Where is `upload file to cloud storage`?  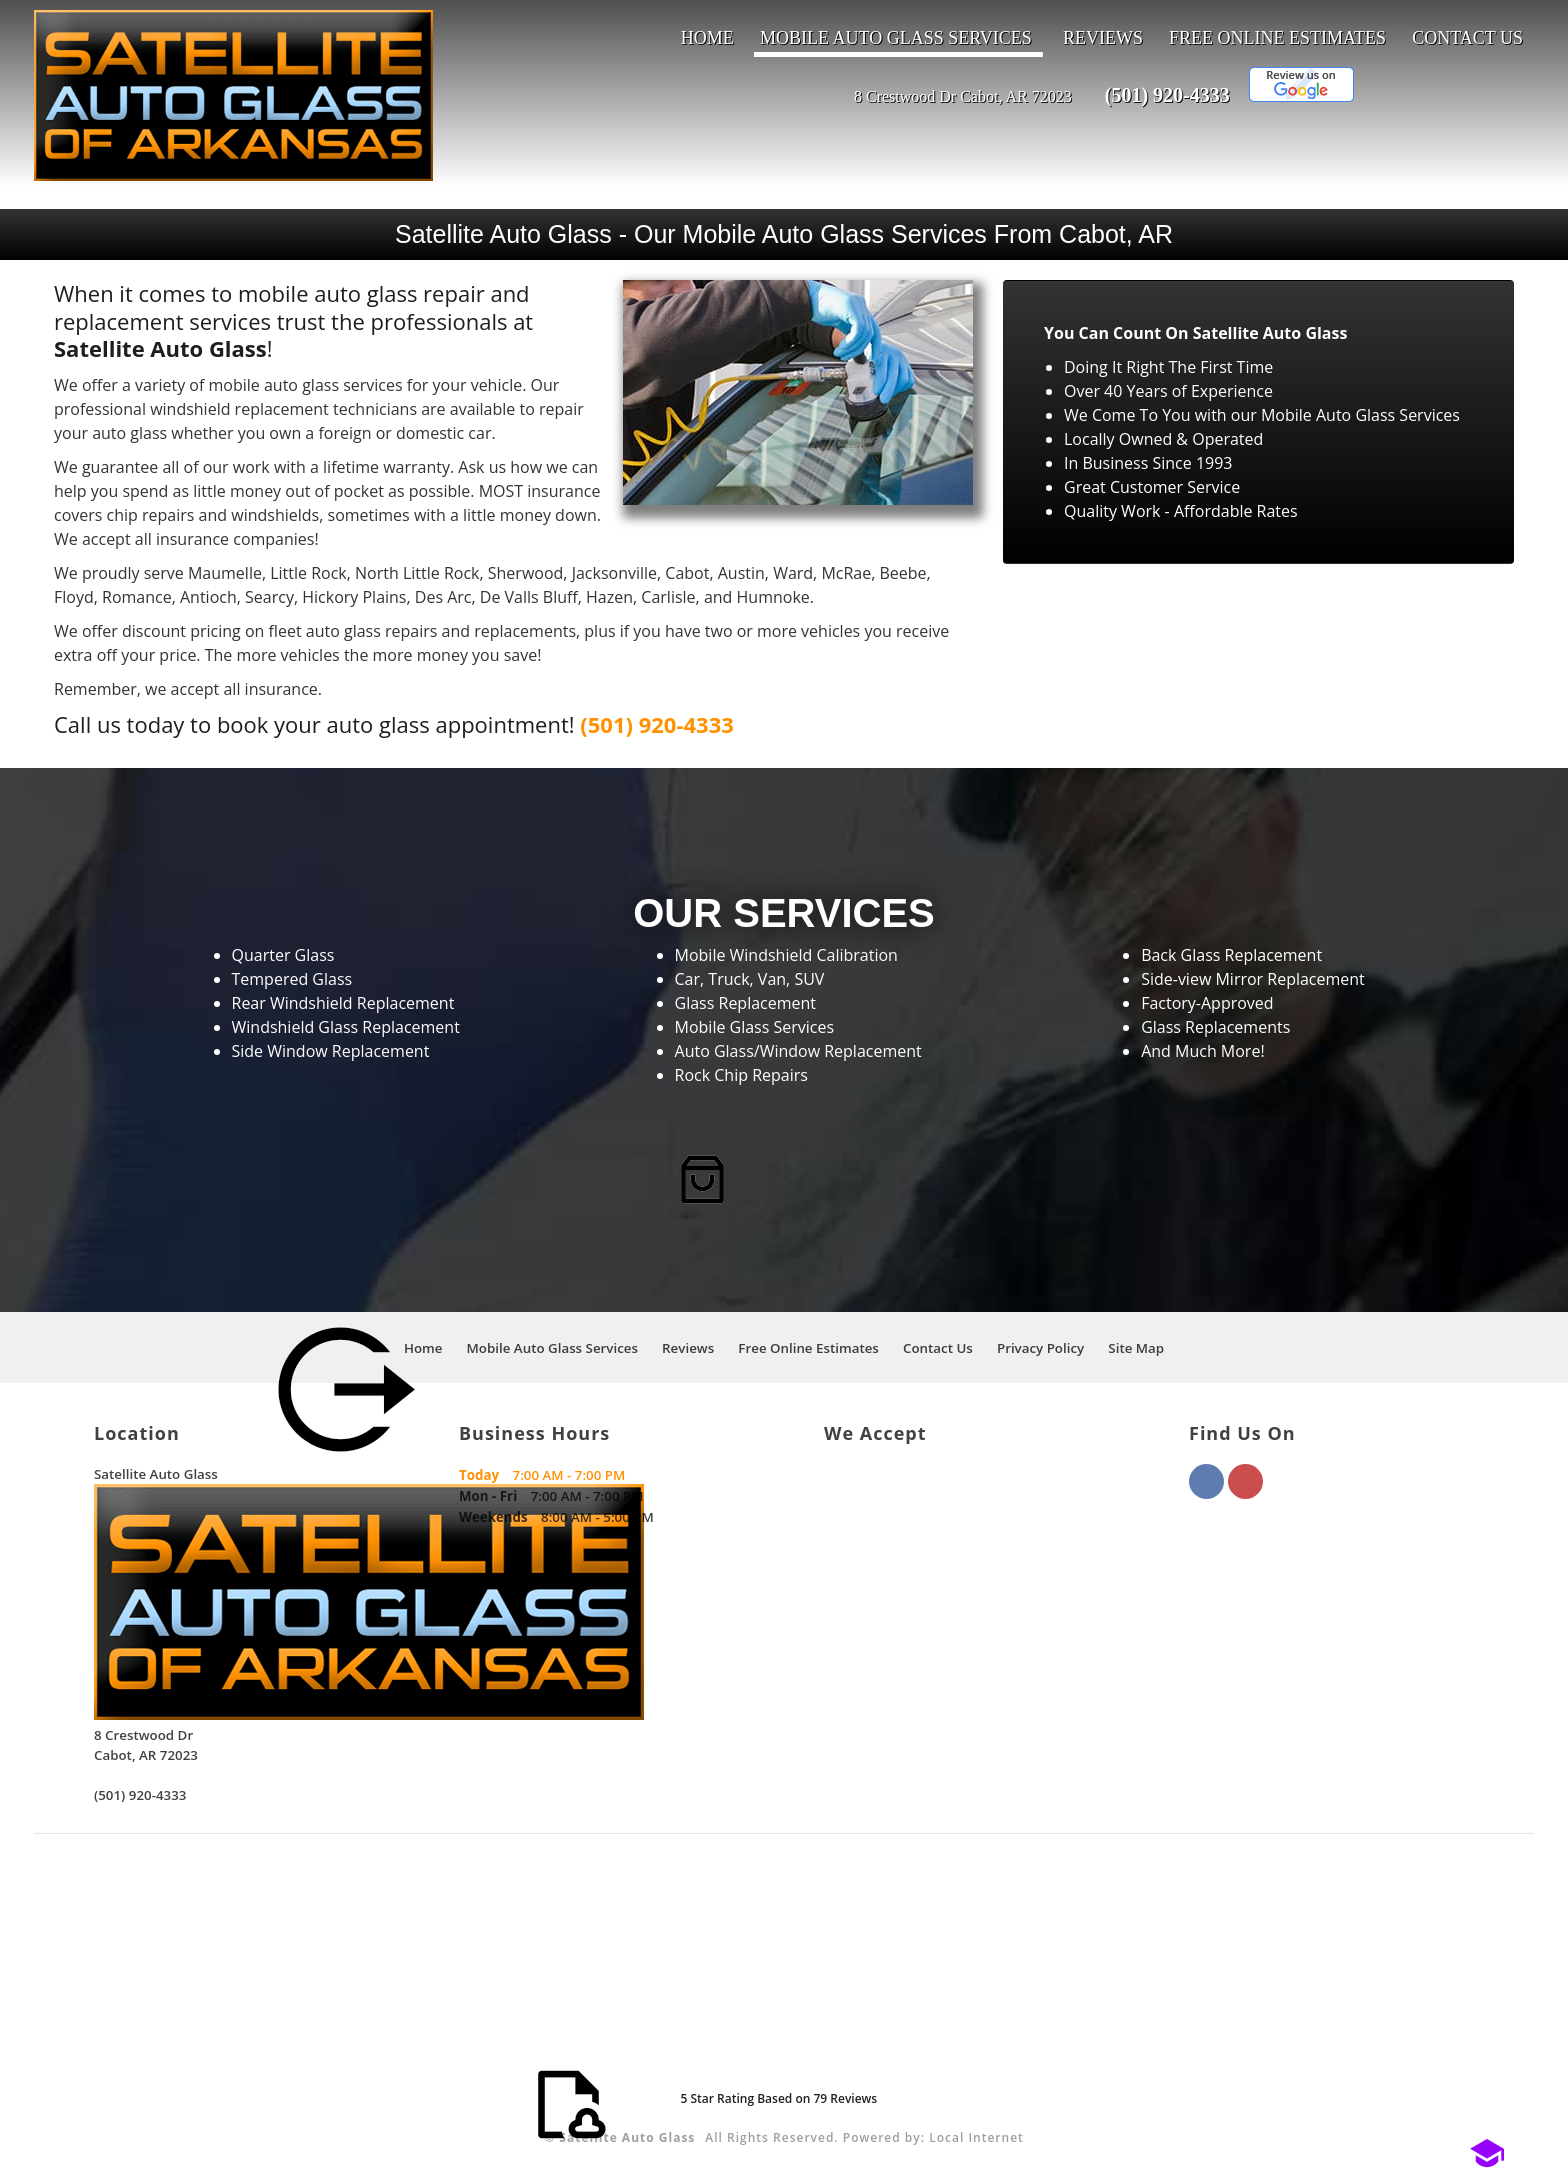 upload file to cloud storage is located at coordinates (568, 2104).